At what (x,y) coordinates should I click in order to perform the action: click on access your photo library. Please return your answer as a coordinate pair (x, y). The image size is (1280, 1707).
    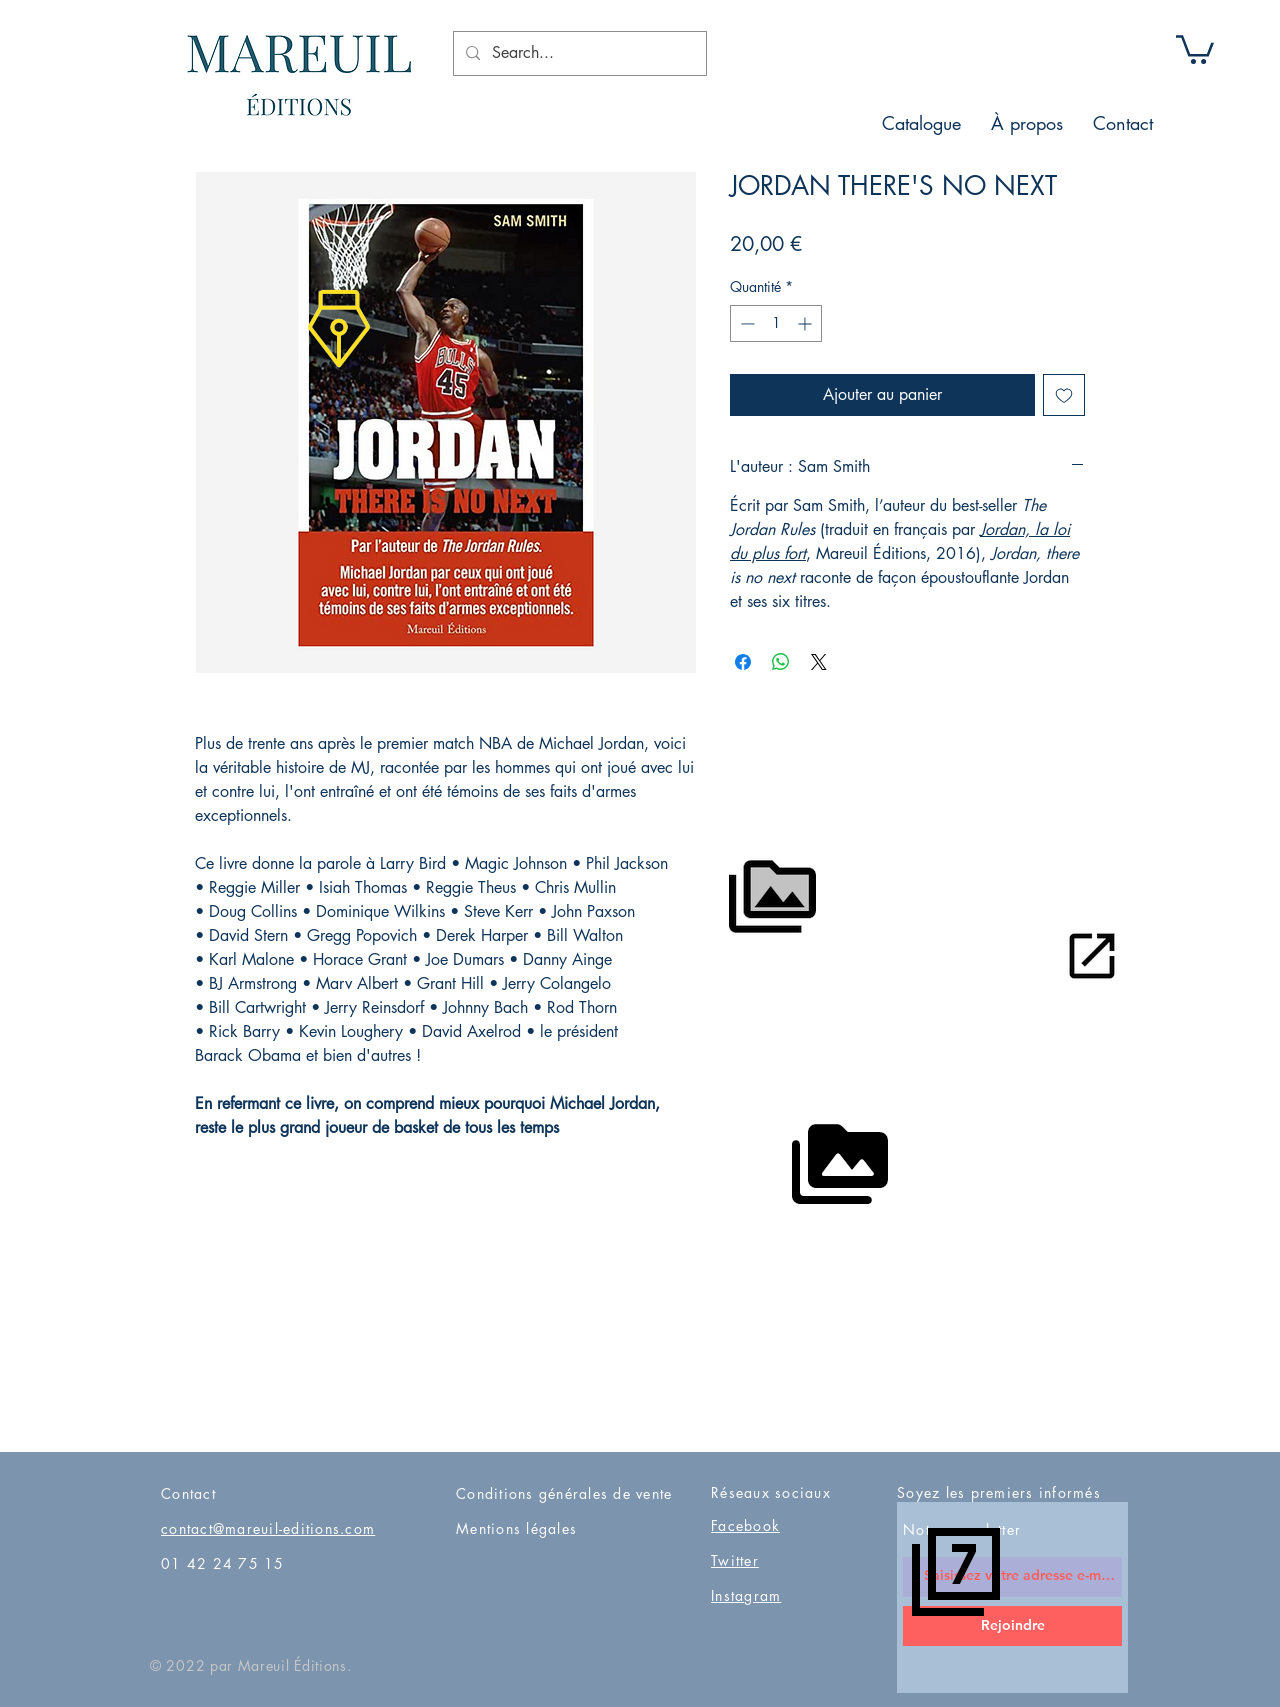
    Looking at the image, I should click on (840, 1164).